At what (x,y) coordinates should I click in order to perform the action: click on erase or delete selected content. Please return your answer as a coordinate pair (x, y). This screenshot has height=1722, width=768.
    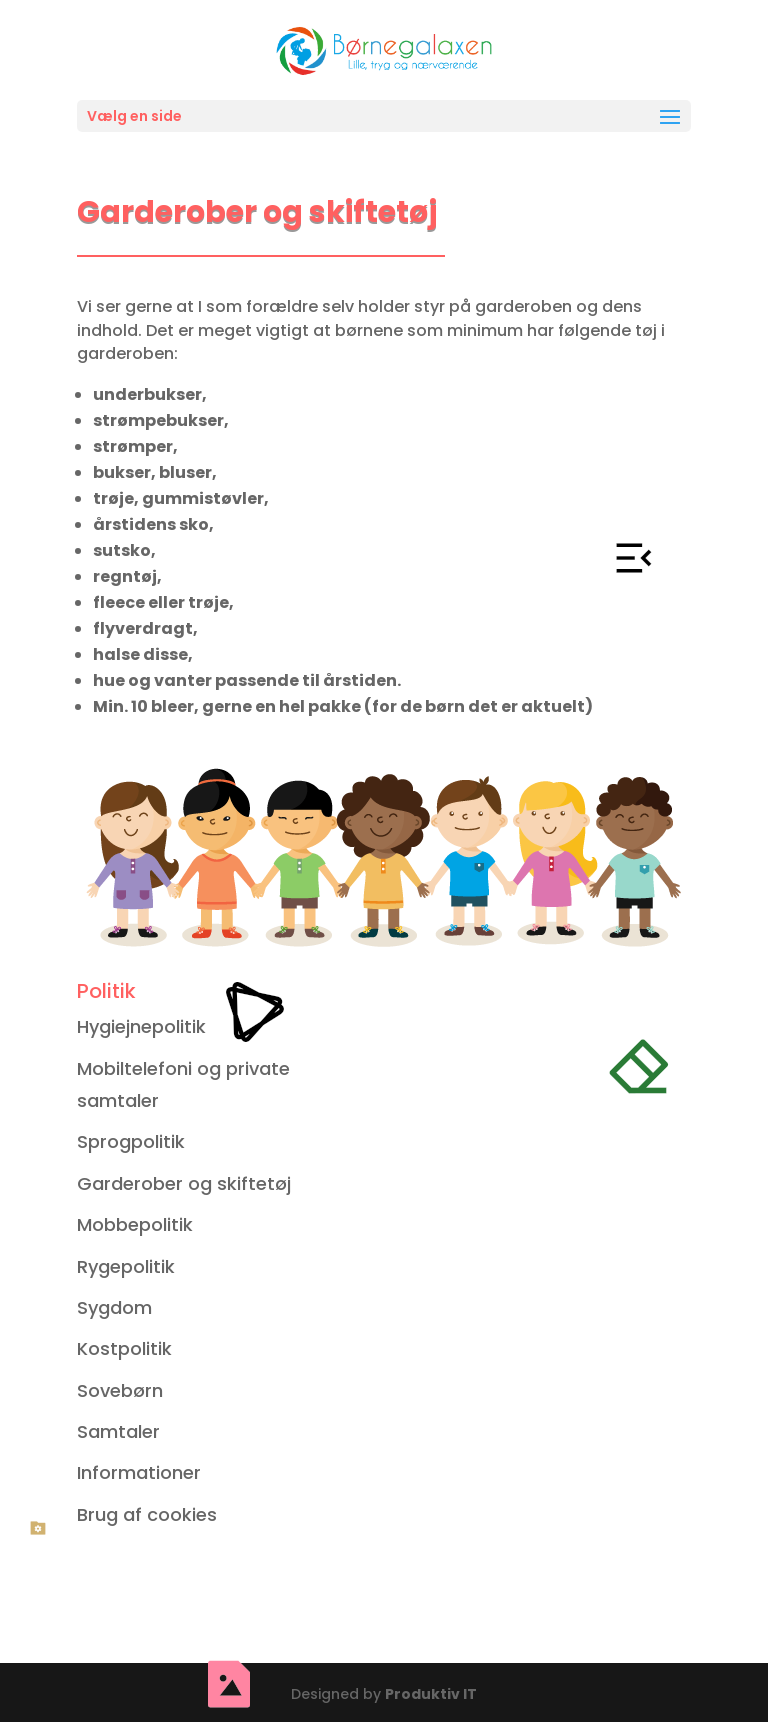
    Looking at the image, I should click on (640, 1067).